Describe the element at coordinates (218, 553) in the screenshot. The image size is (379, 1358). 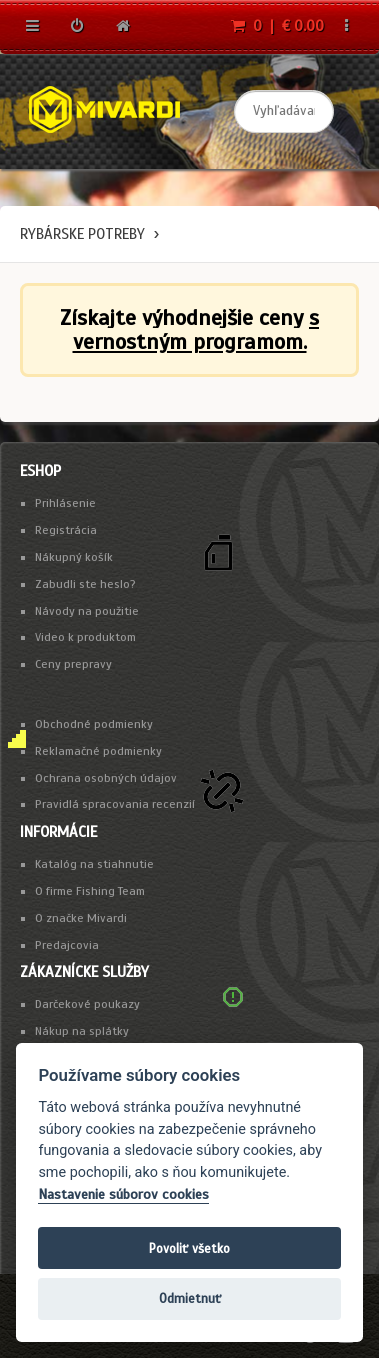
I see `find nearby gas stations or fuel locations` at that location.